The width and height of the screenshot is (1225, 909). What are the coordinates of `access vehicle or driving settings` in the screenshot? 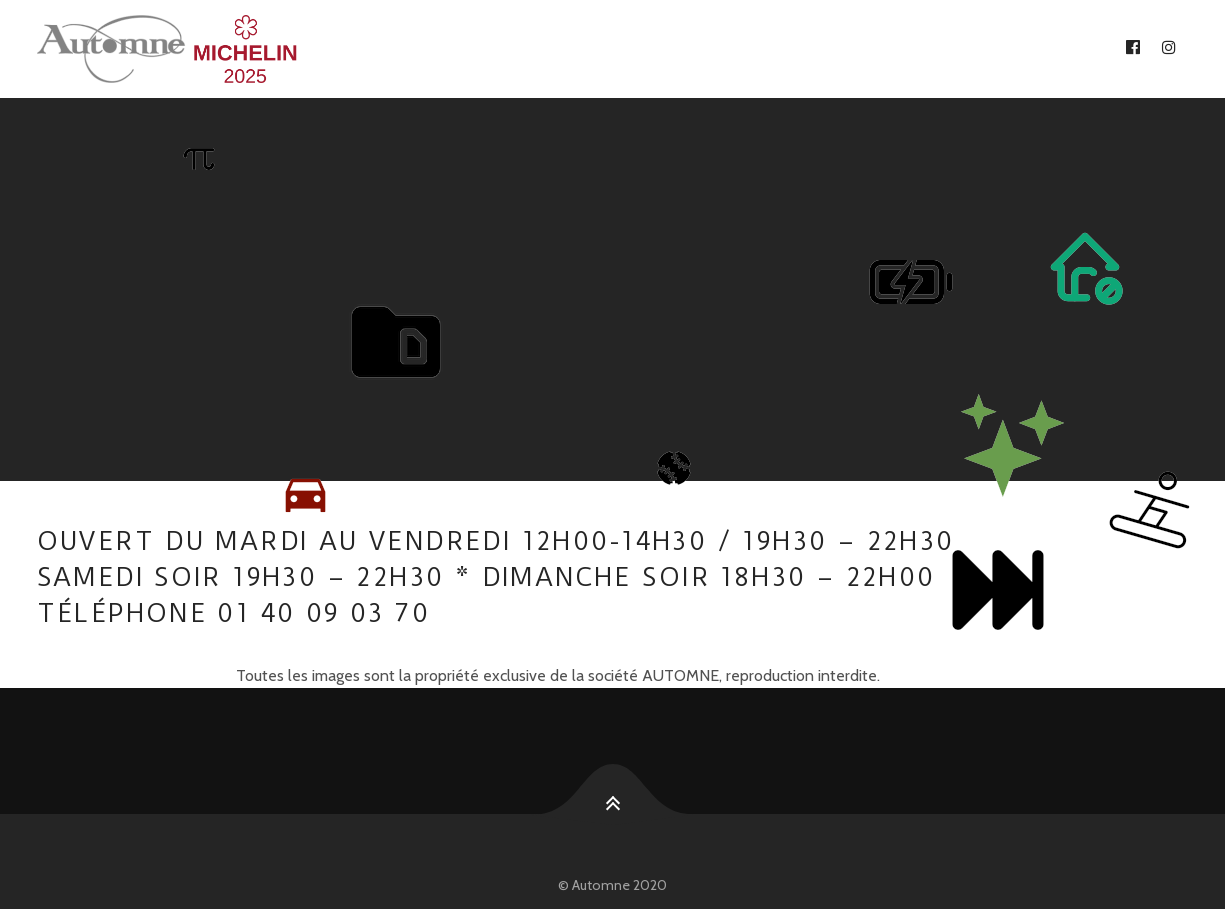 It's located at (305, 495).